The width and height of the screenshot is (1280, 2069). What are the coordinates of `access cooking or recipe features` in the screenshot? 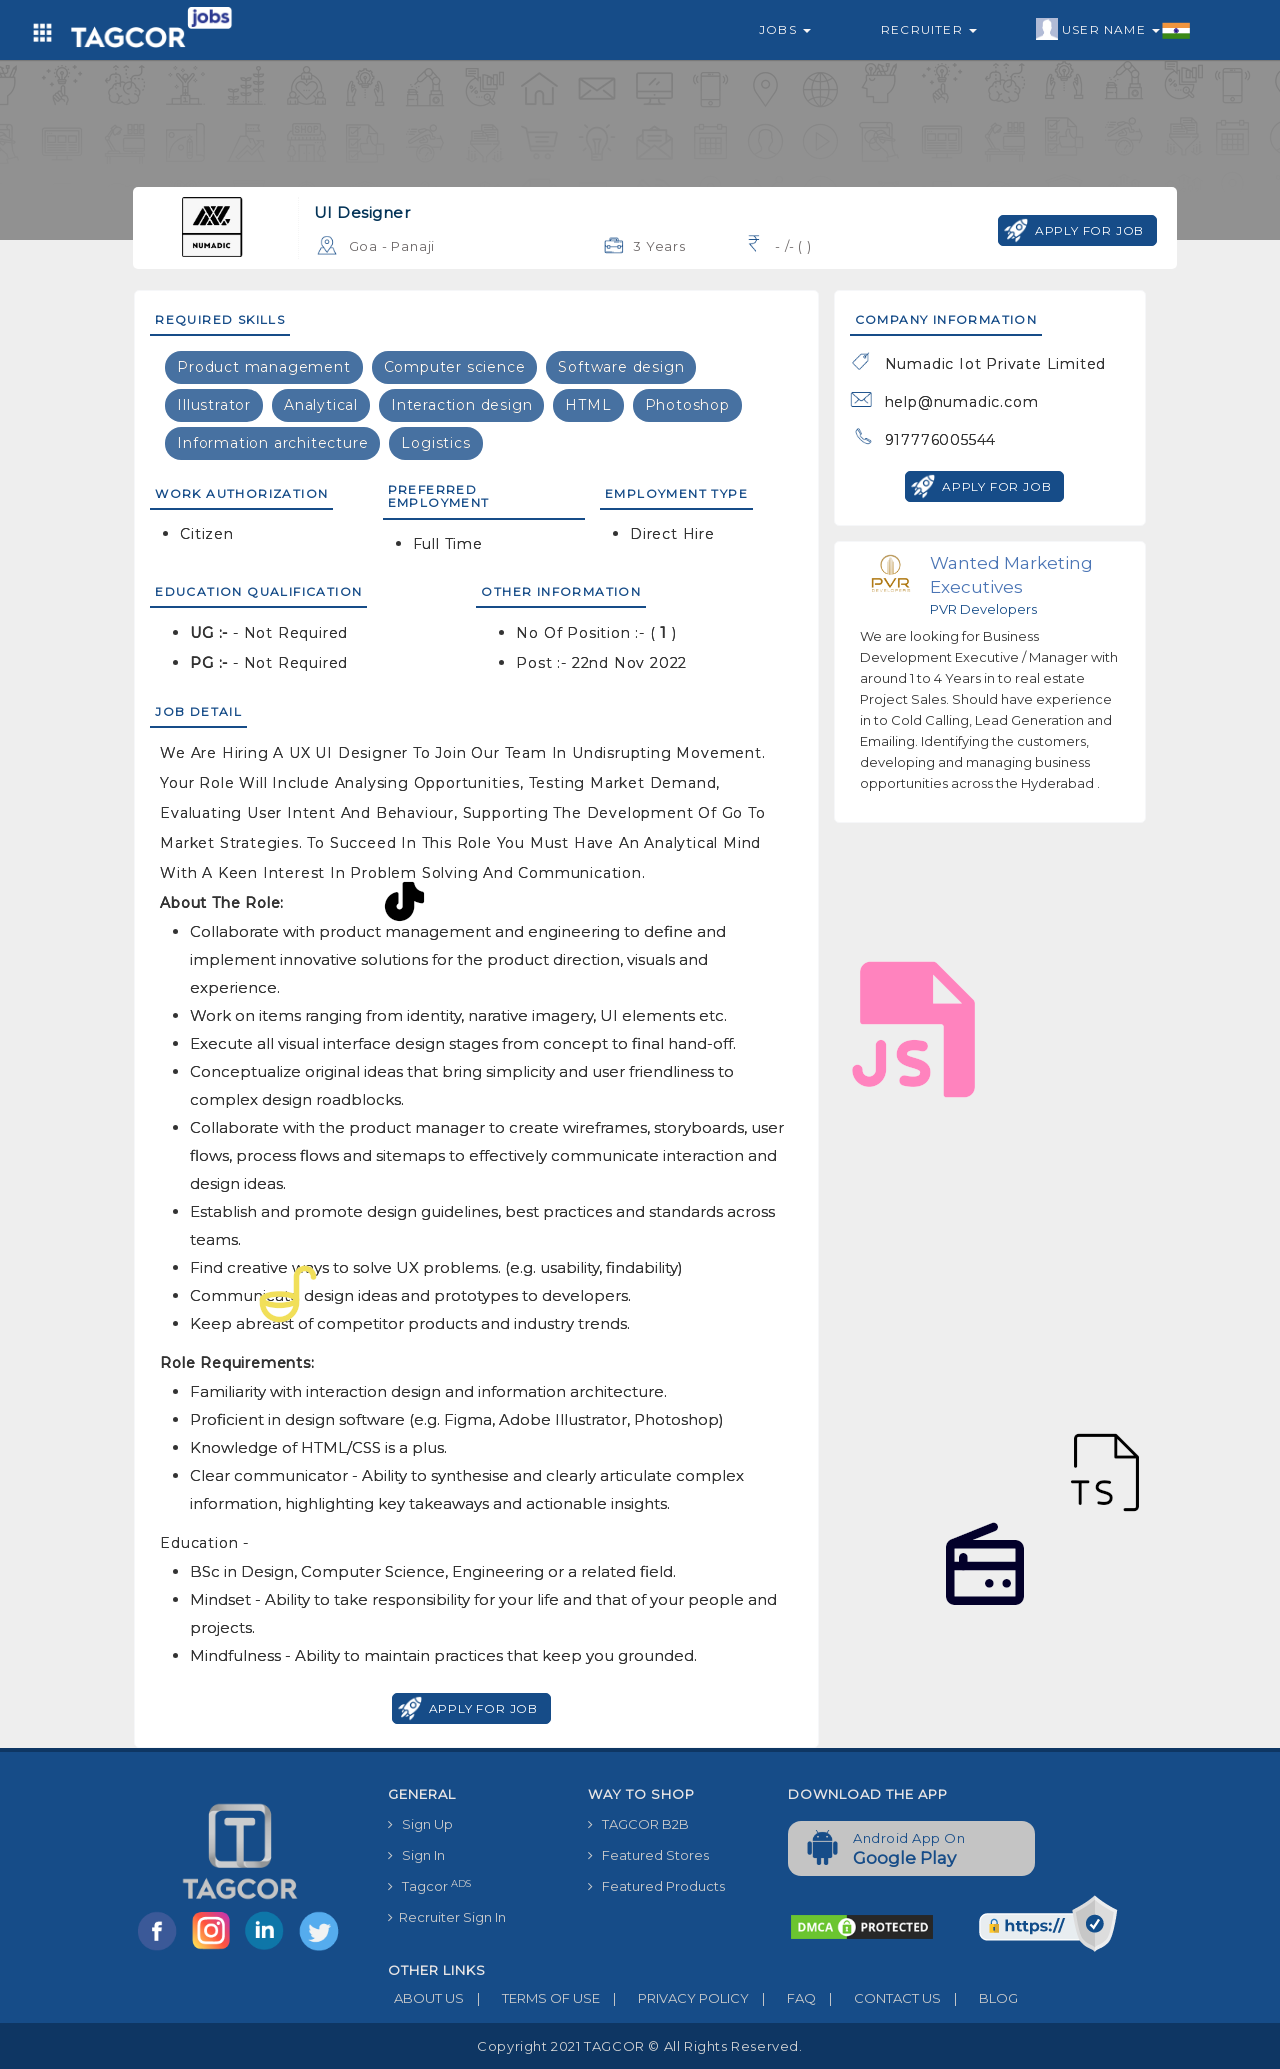 It's located at (288, 1294).